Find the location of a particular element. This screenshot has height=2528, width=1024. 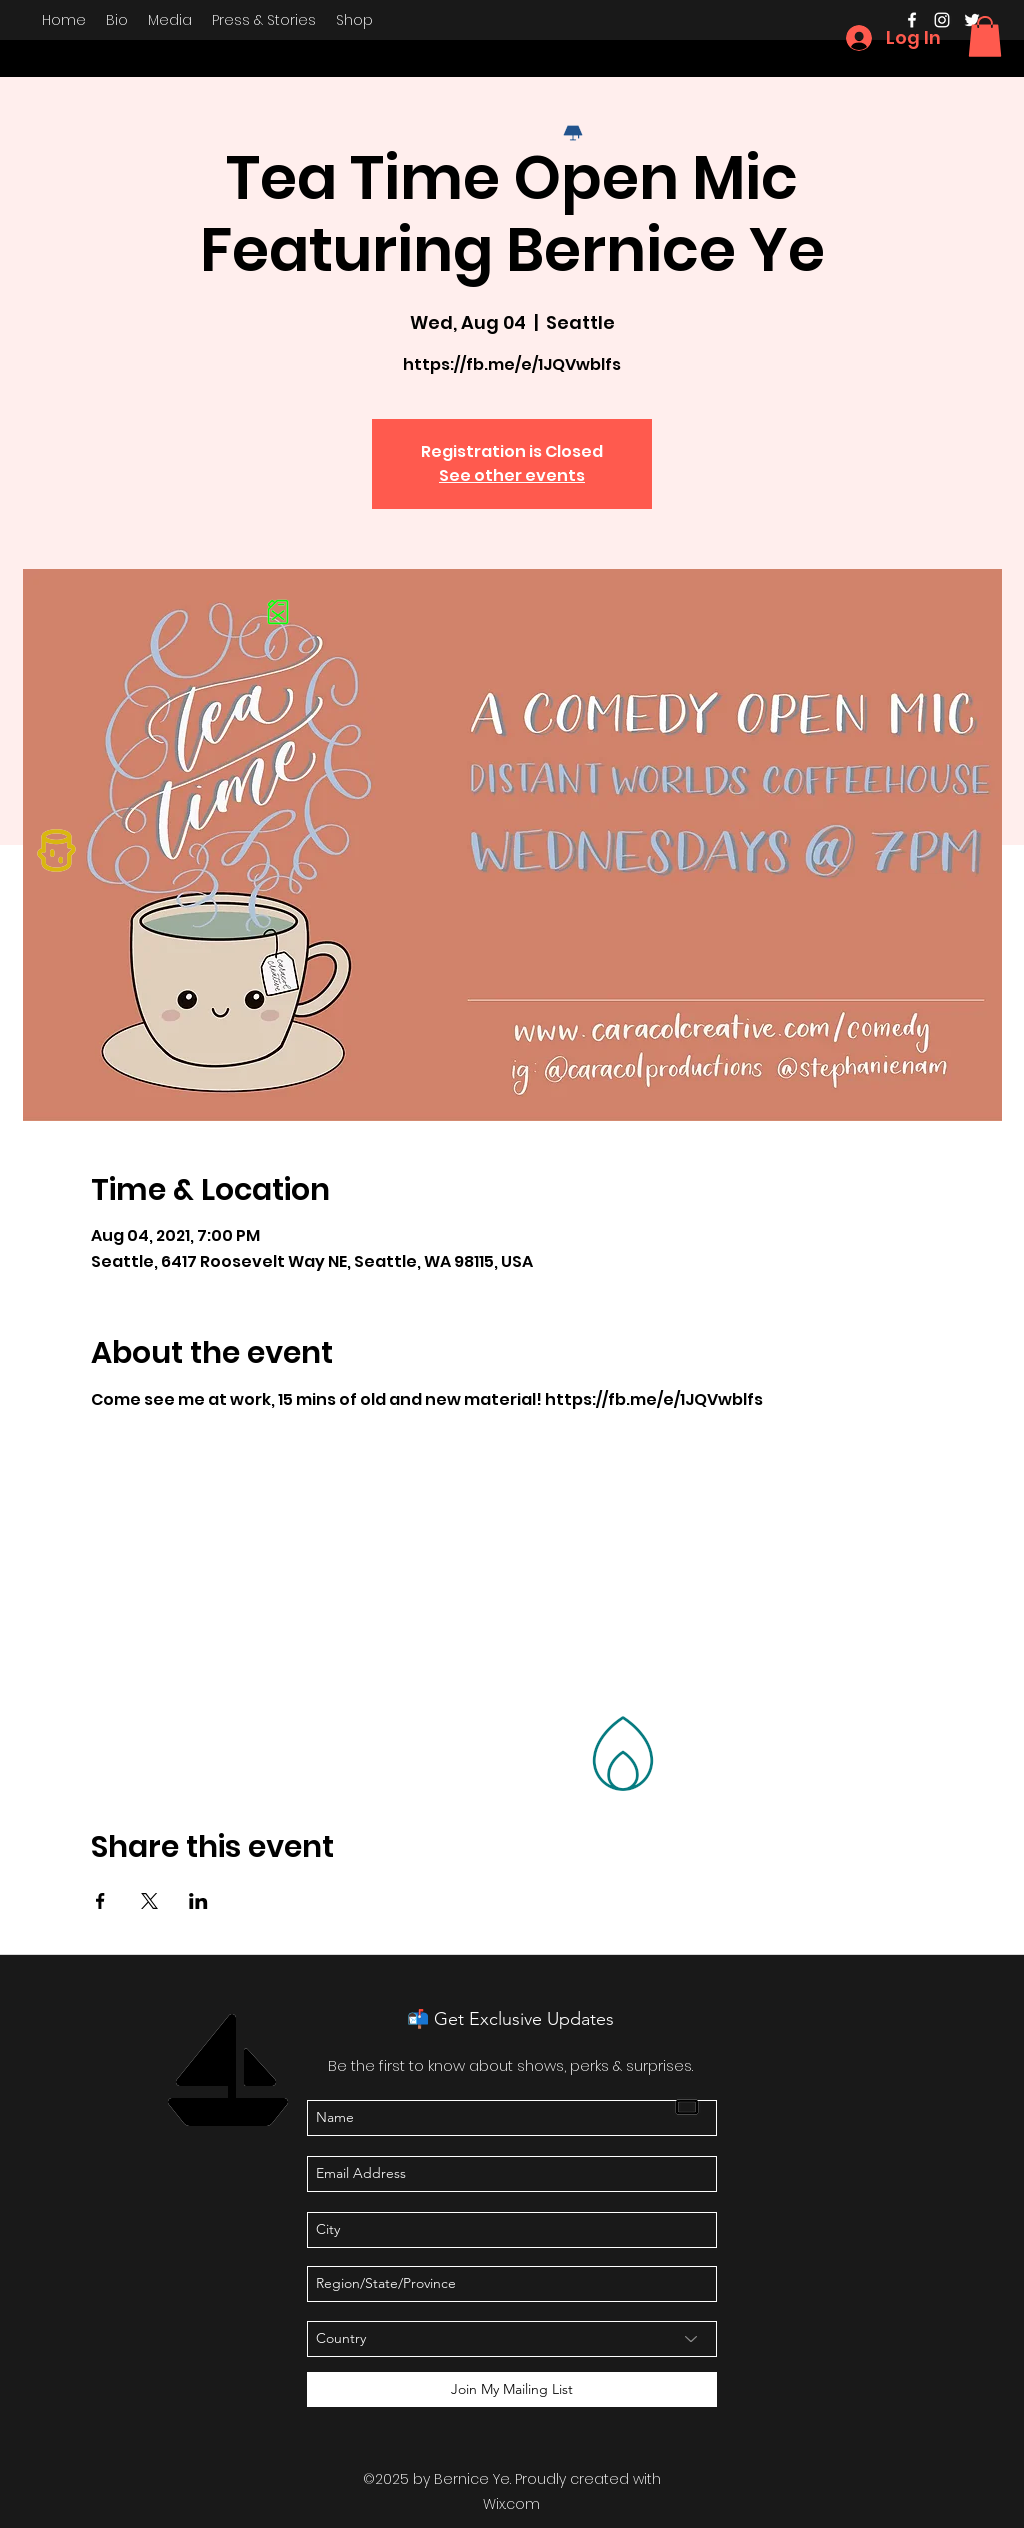

access sailing or boating features is located at coordinates (228, 2078).